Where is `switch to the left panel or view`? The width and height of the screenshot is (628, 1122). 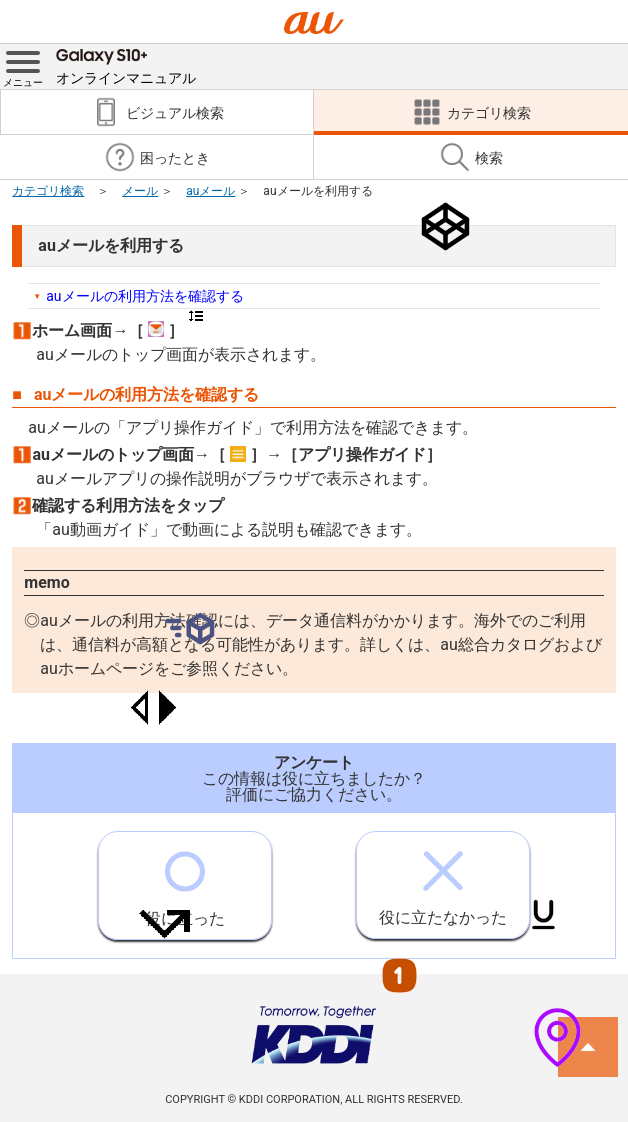
switch to the left panel or view is located at coordinates (153, 707).